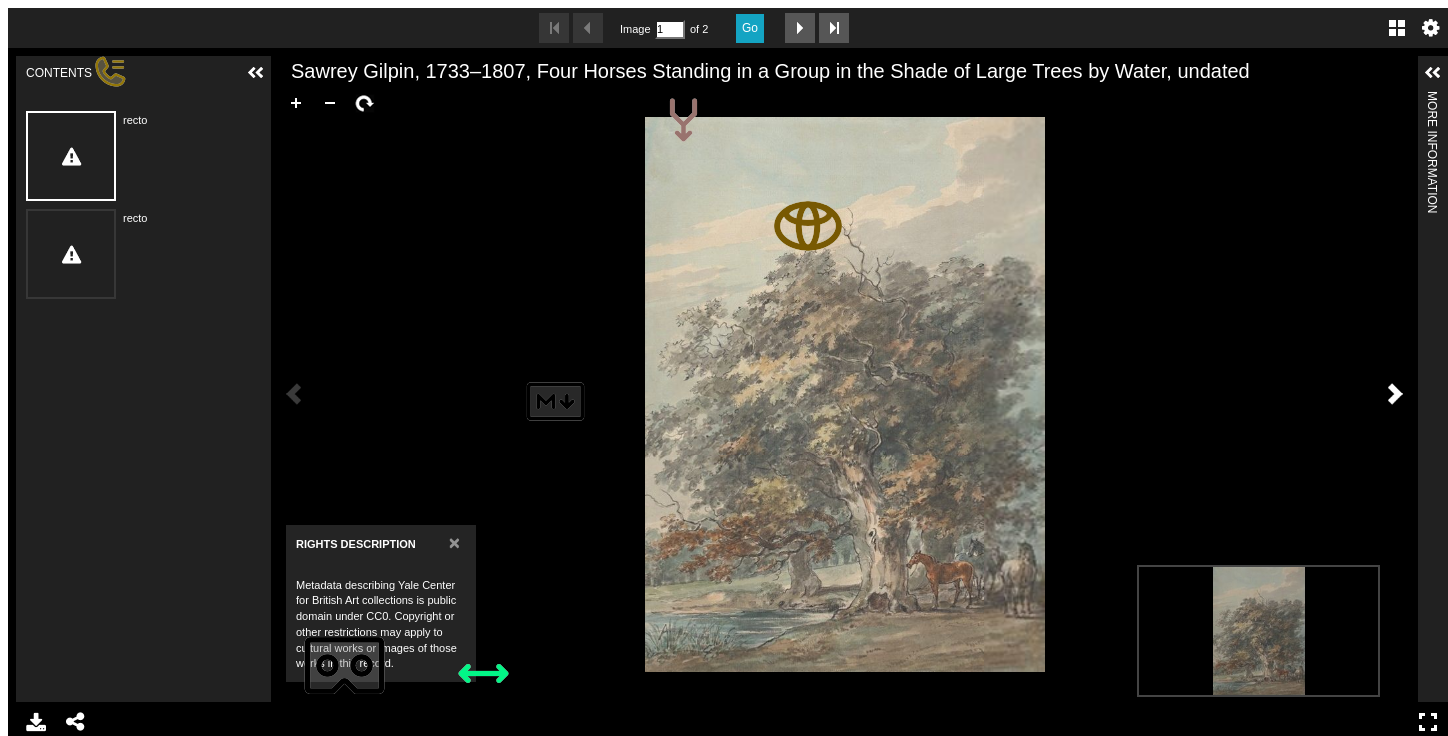 This screenshot has height=736, width=1448. What do you see at coordinates (808, 226) in the screenshot?
I see `Toyota brand logo` at bounding box center [808, 226].